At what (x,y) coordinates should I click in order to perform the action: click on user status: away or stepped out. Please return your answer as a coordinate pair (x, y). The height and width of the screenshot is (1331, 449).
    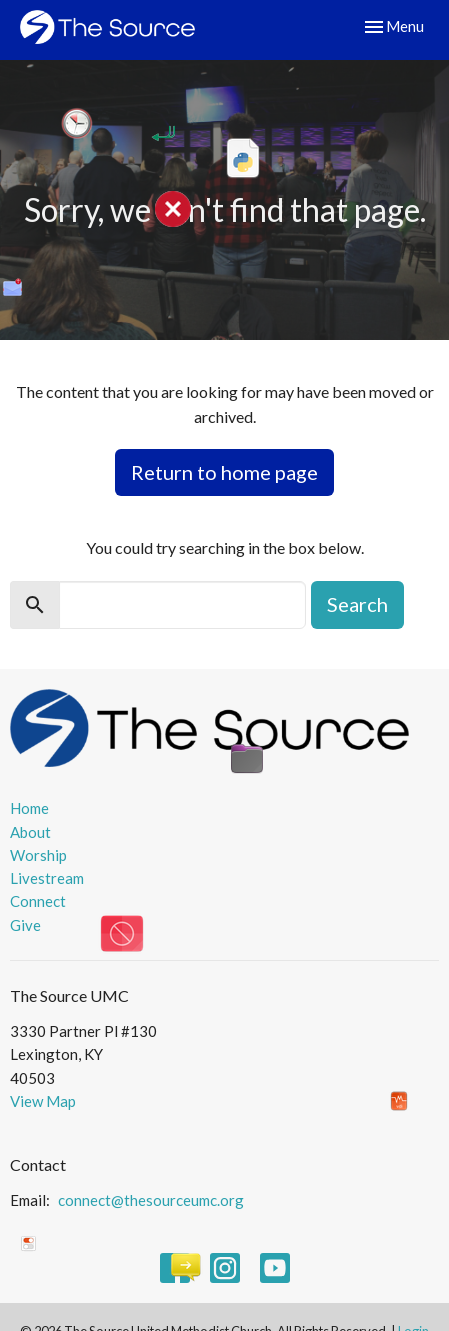
    Looking at the image, I should click on (186, 1267).